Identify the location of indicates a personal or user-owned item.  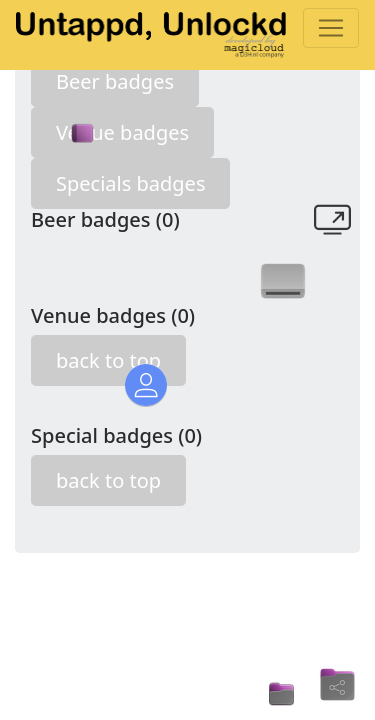
(146, 385).